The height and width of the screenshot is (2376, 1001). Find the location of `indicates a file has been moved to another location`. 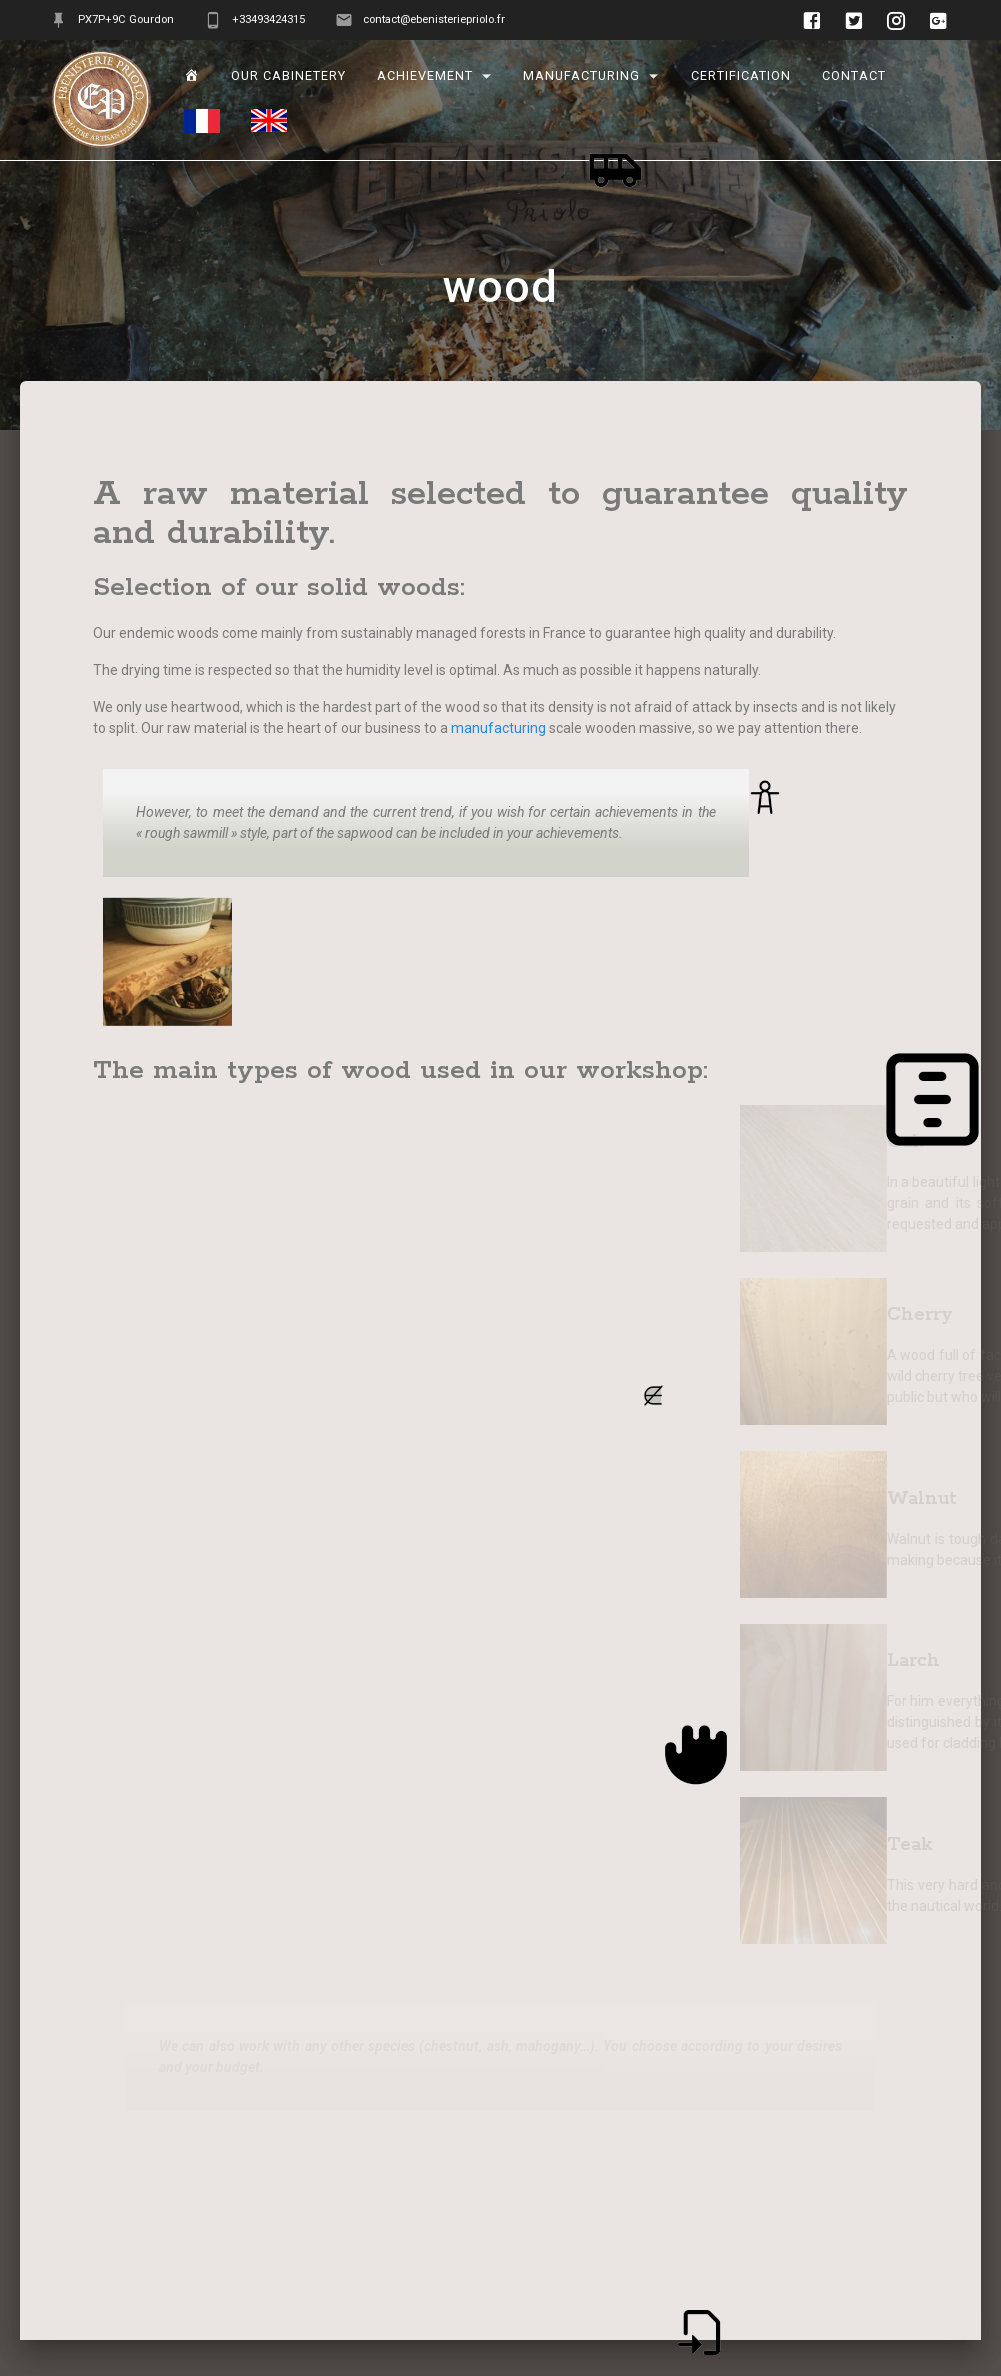

indicates a file has been moved to another location is located at coordinates (700, 2332).